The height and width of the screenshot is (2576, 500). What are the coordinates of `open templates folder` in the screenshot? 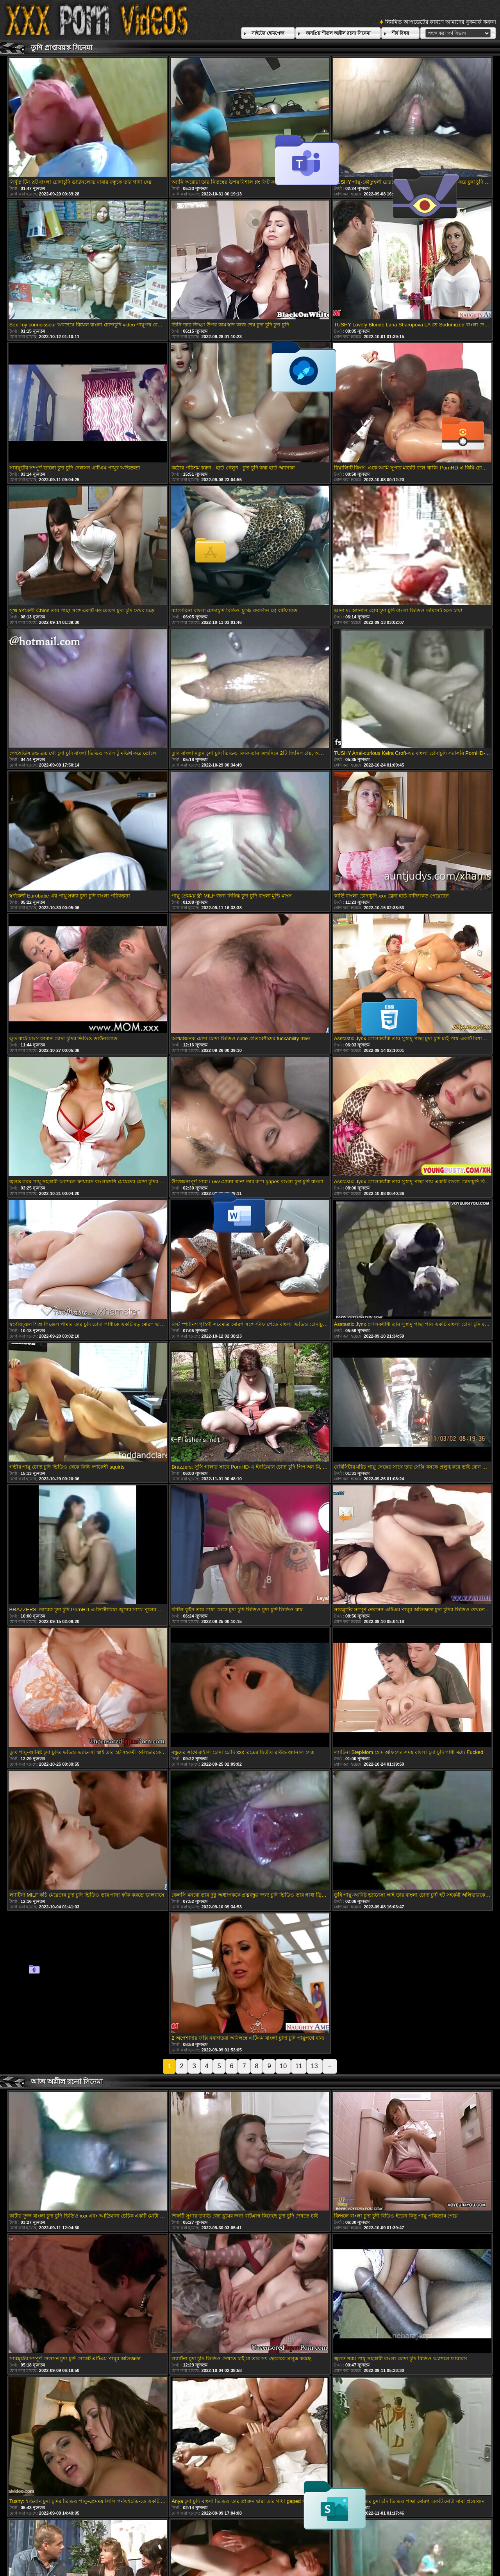 It's located at (211, 550).